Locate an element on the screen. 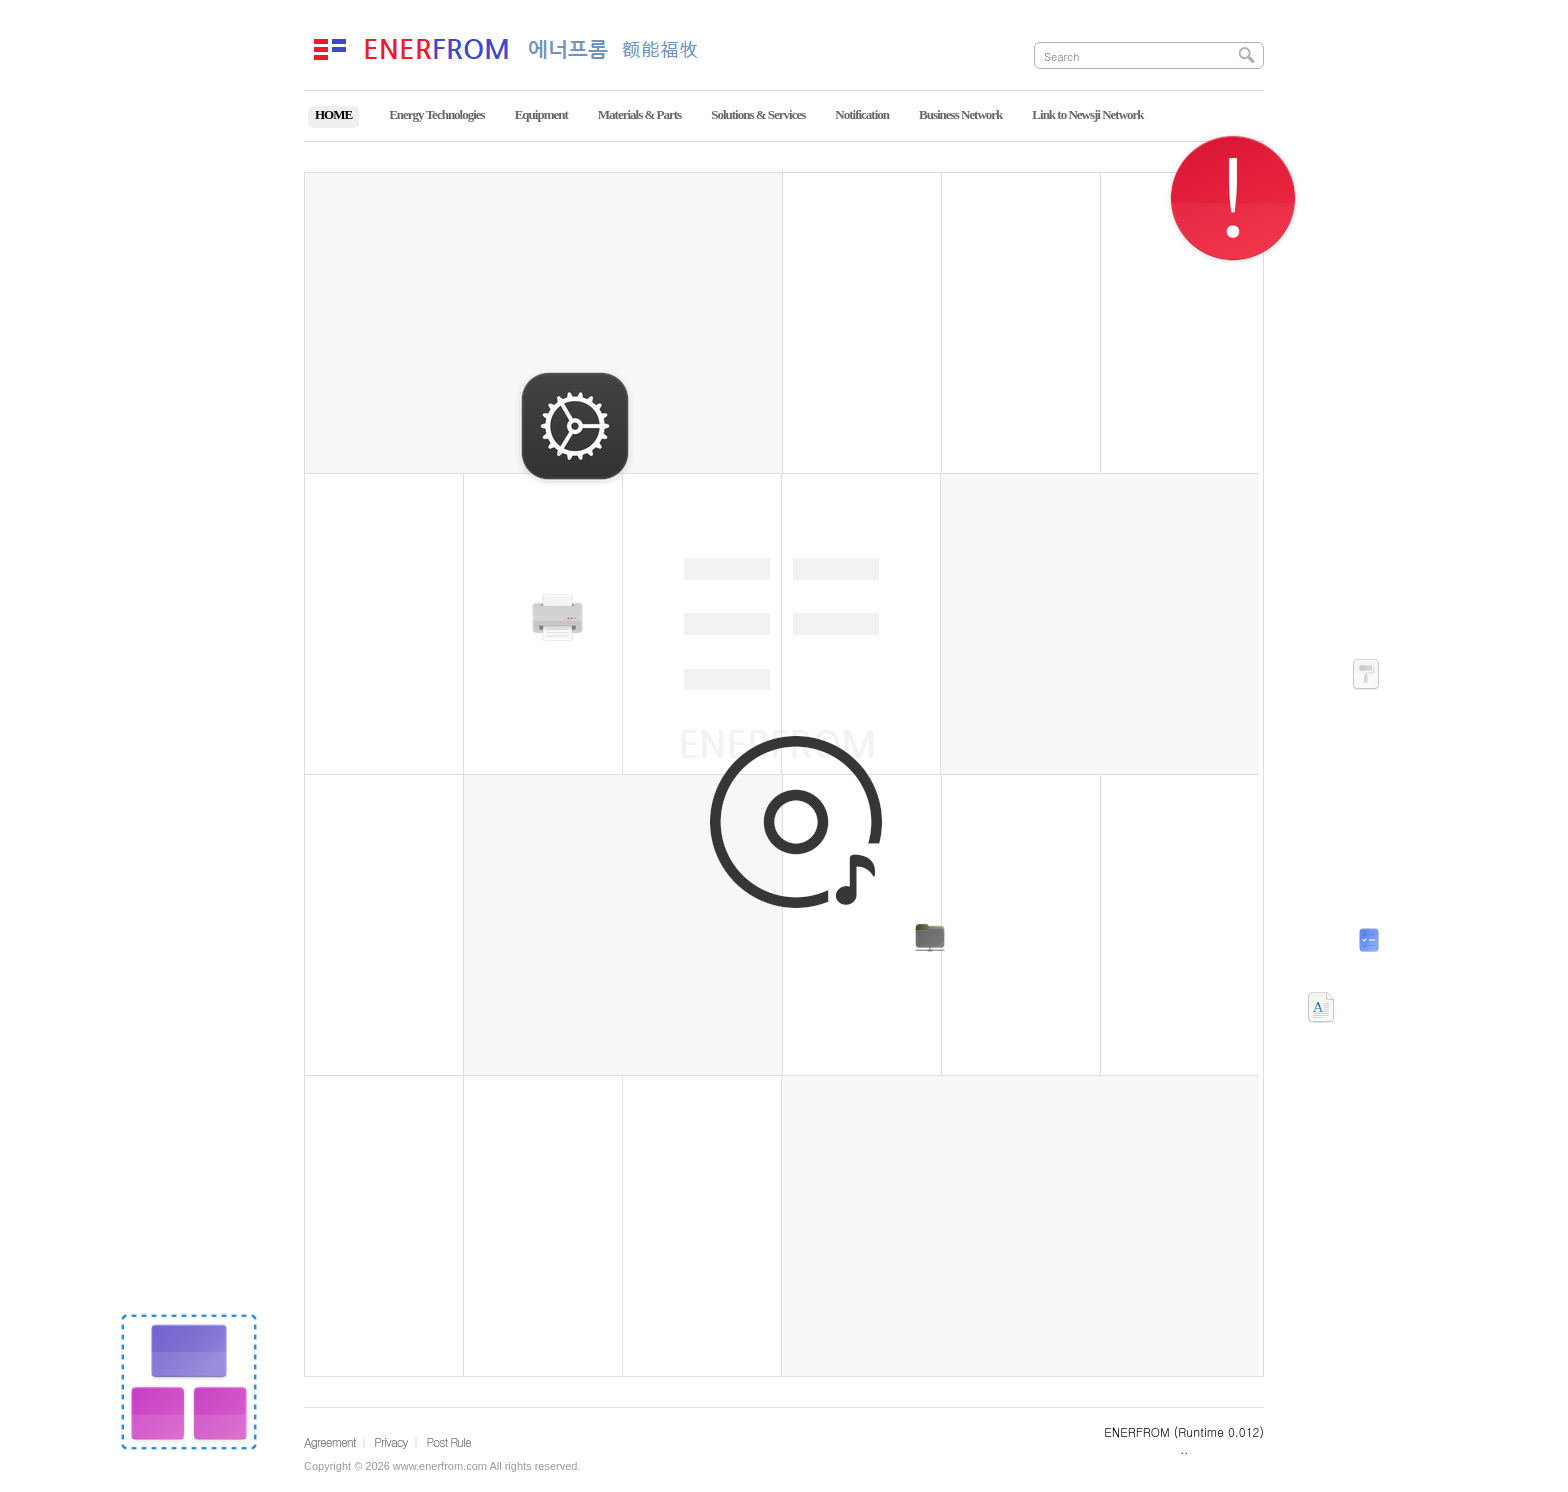 This screenshot has height=1492, width=1568. default placeholder icon for applications without a custom icon is located at coordinates (575, 428).